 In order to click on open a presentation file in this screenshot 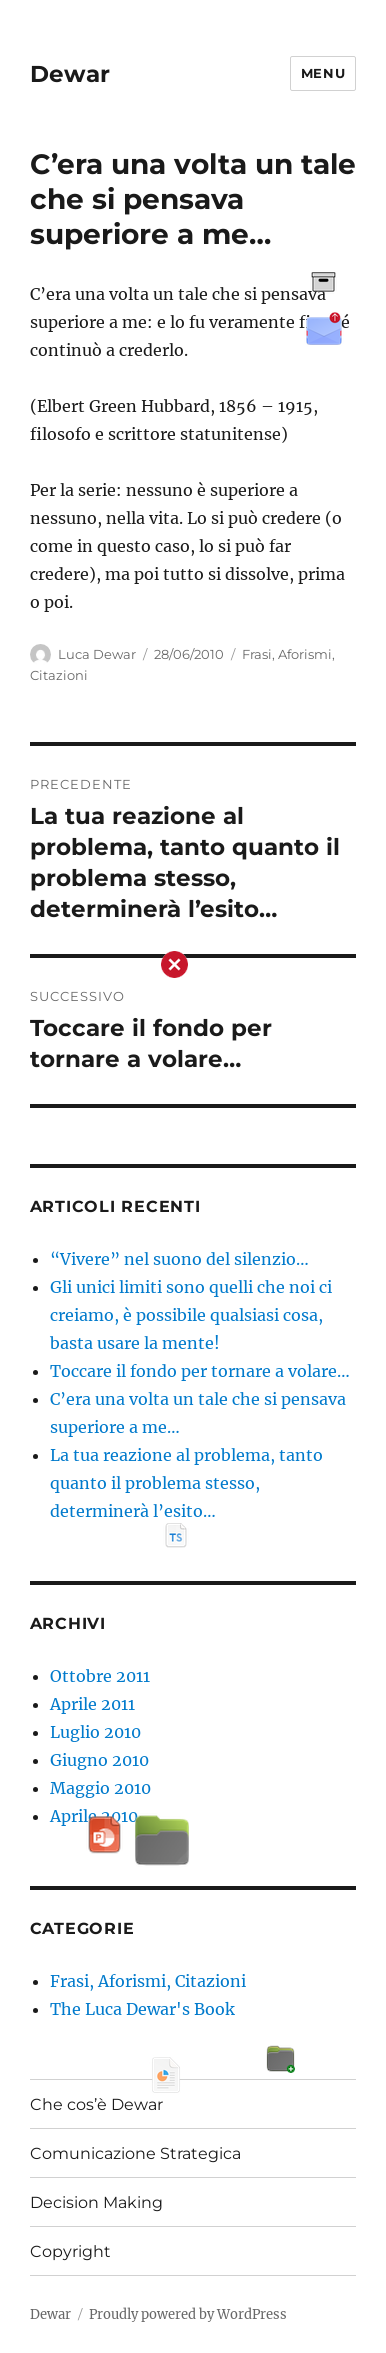, I will do `click(166, 2075)`.